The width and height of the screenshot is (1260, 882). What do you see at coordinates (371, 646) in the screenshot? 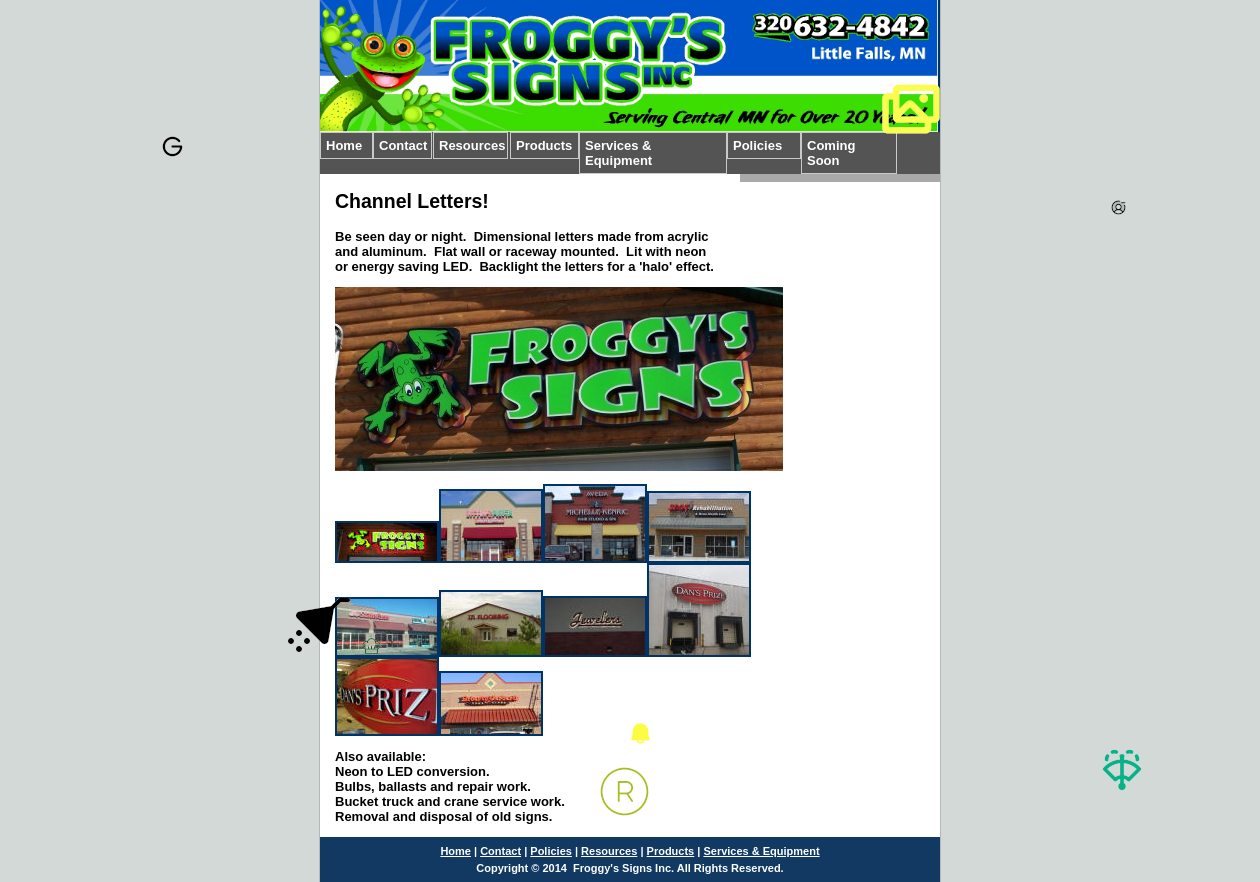
I see `browse recipes or cooking content` at bounding box center [371, 646].